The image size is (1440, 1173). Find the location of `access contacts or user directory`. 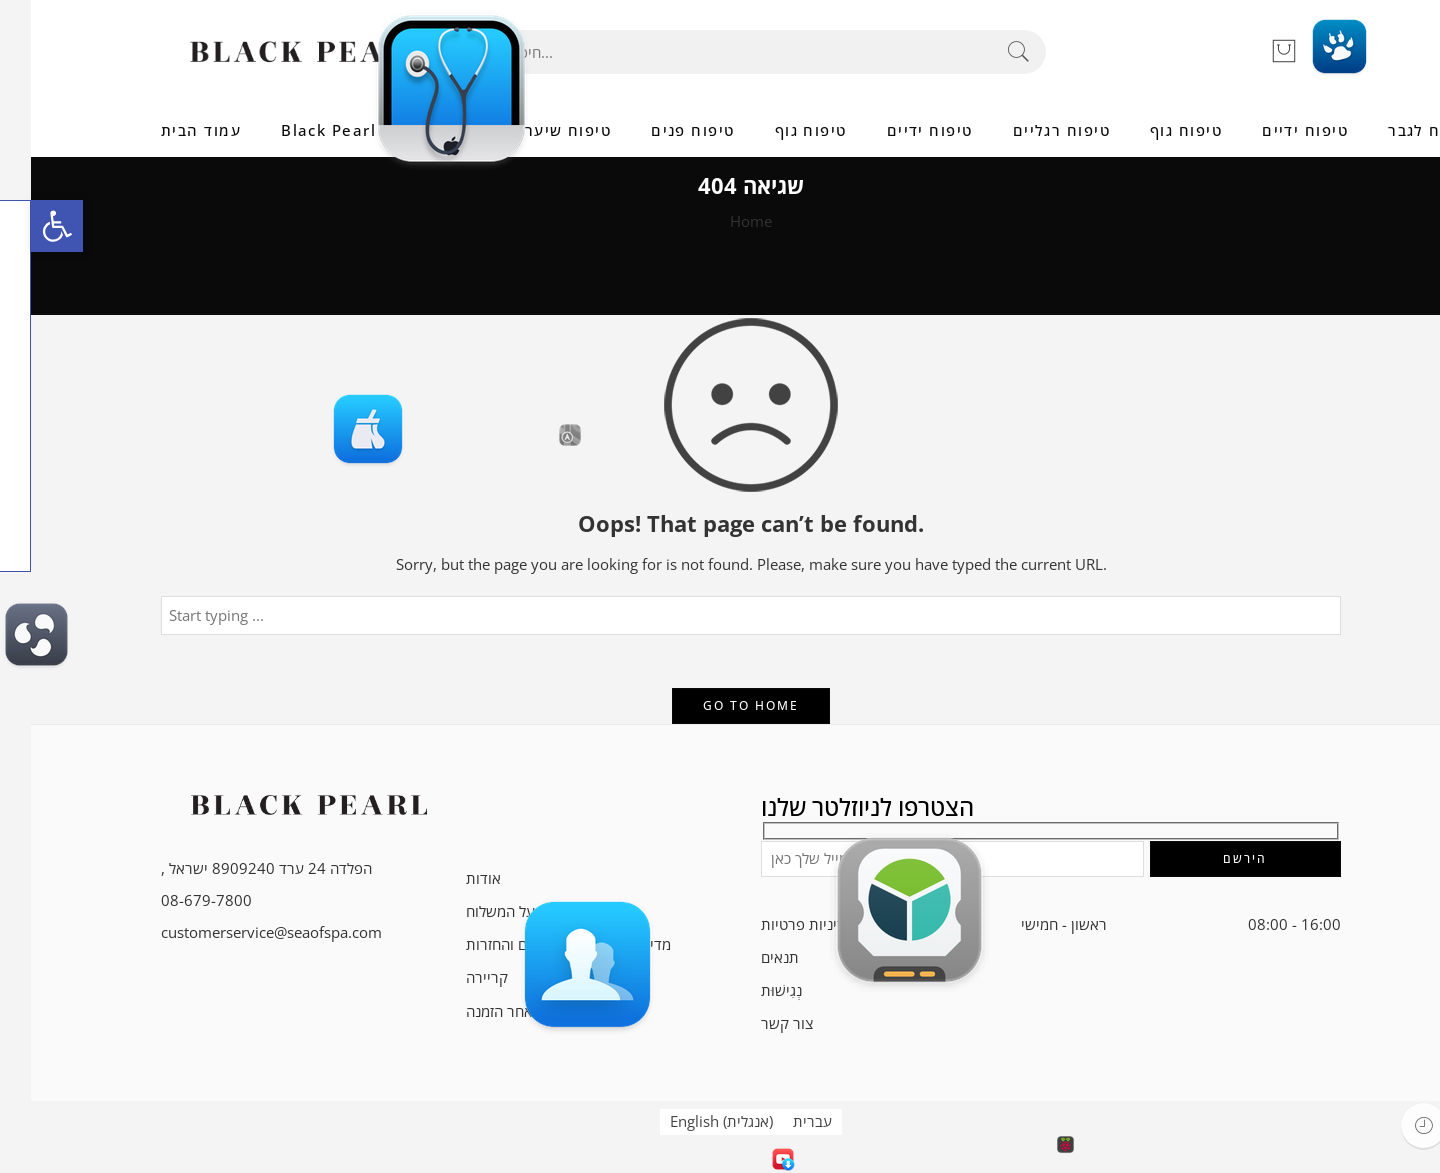

access contacts or user directory is located at coordinates (587, 964).